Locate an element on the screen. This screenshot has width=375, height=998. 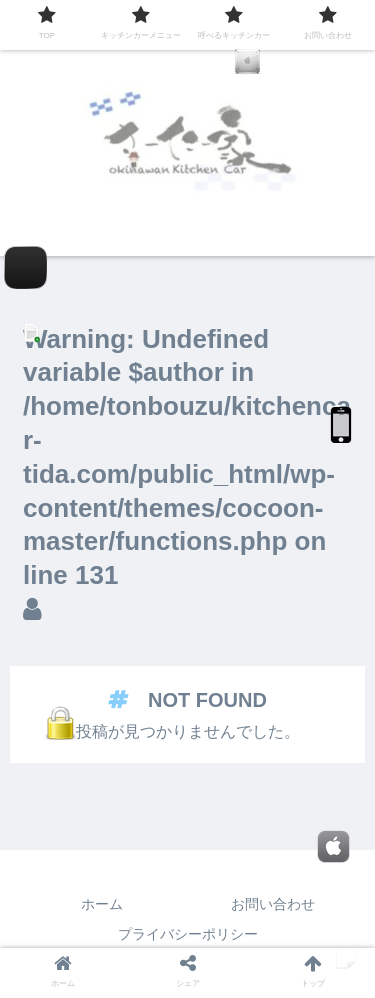
view connected iPhone device is located at coordinates (341, 425).